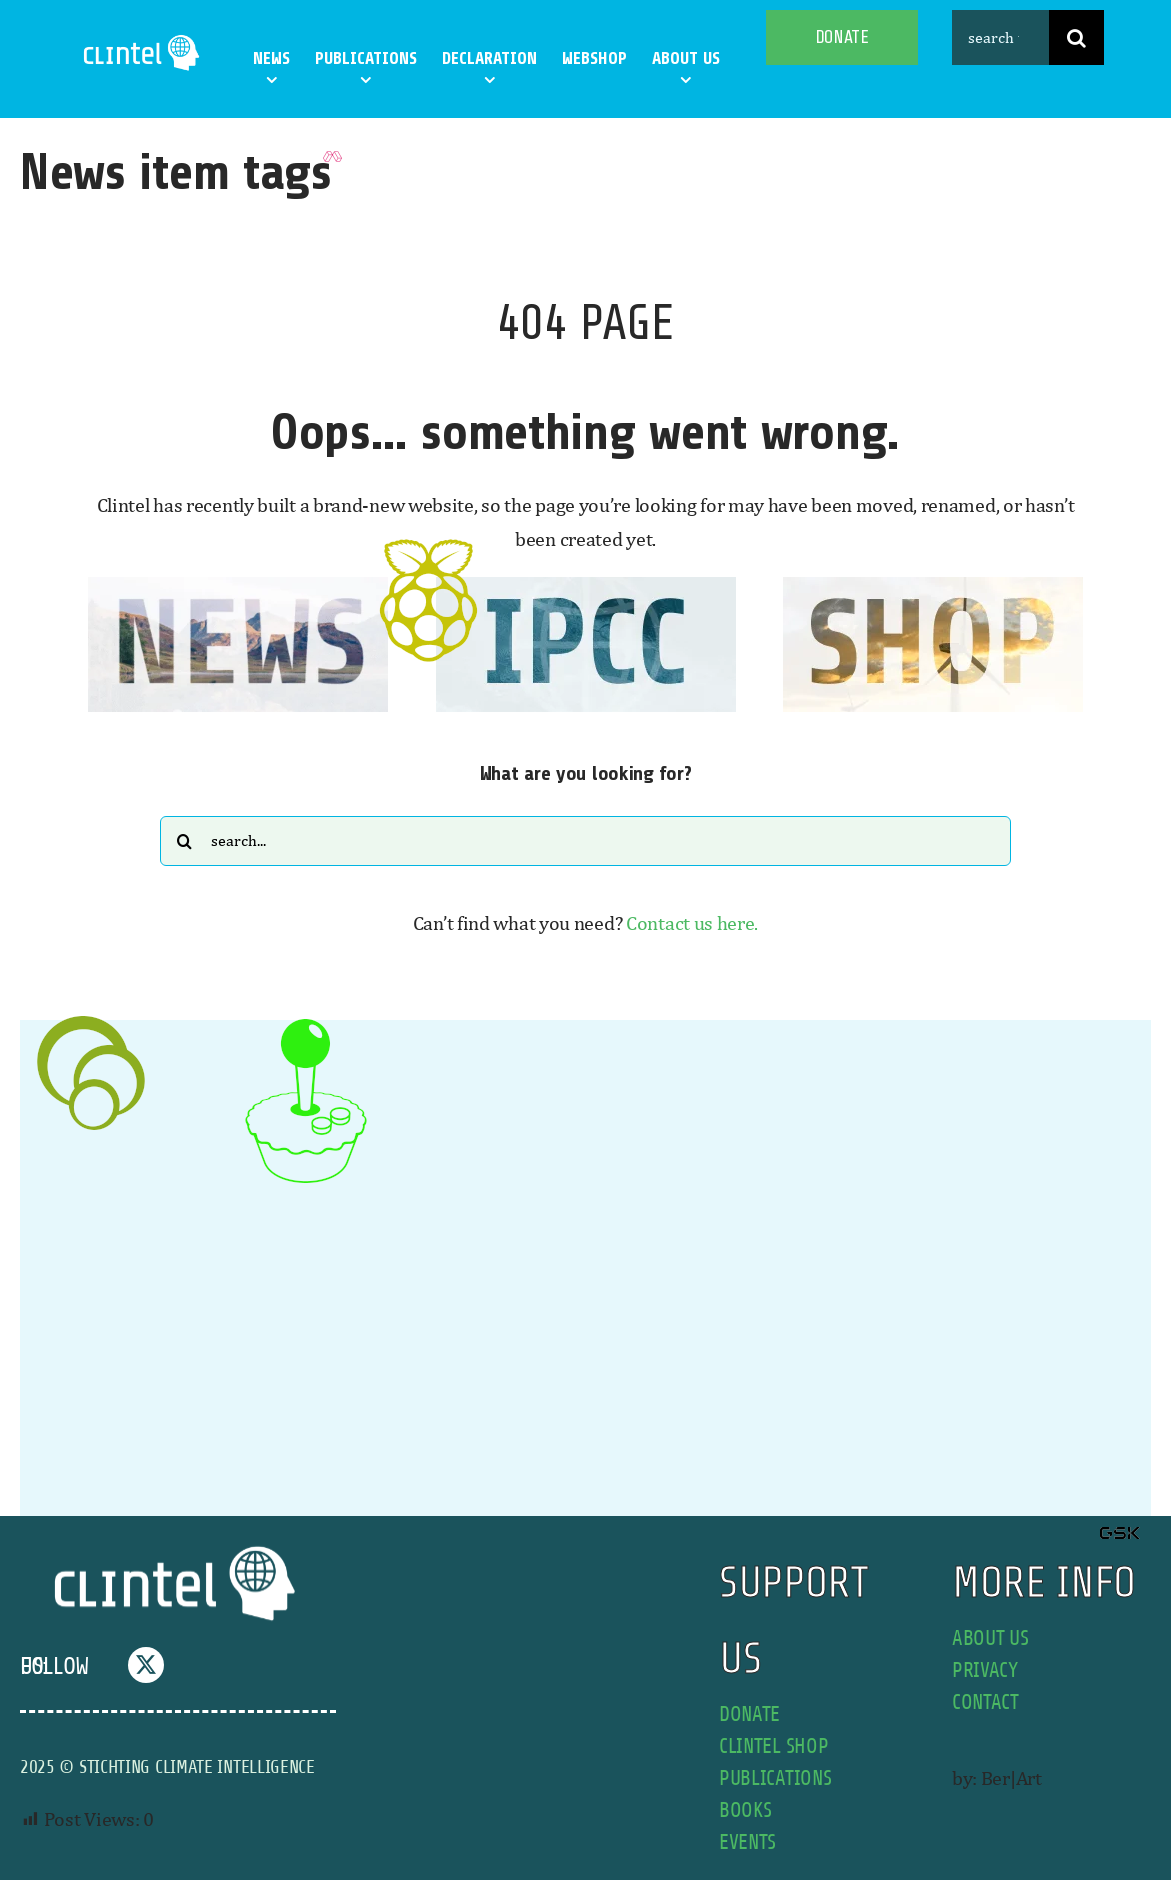  I want to click on raspberry pi brand logo, so click(428, 600).